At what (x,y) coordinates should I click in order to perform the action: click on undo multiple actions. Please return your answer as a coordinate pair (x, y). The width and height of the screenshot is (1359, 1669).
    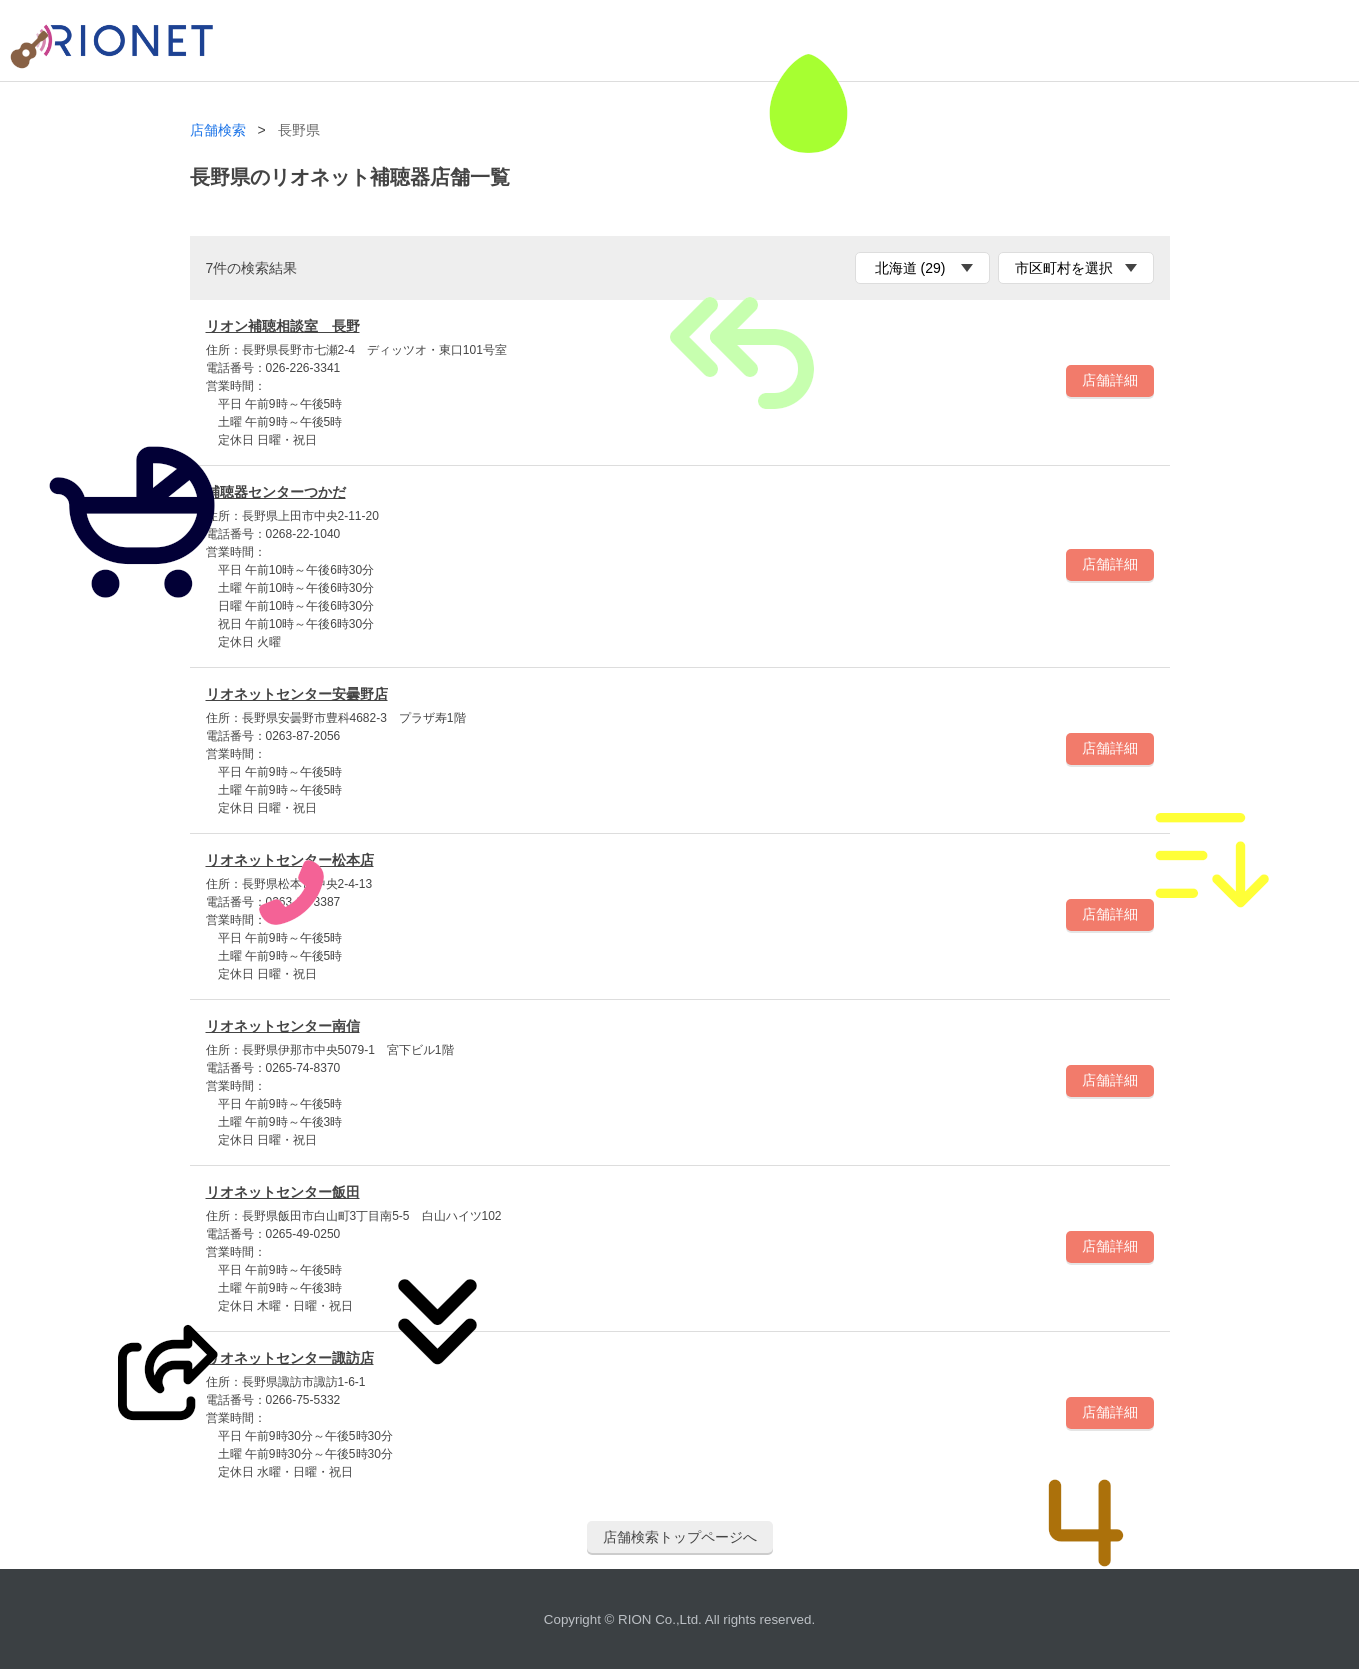
    Looking at the image, I should click on (742, 353).